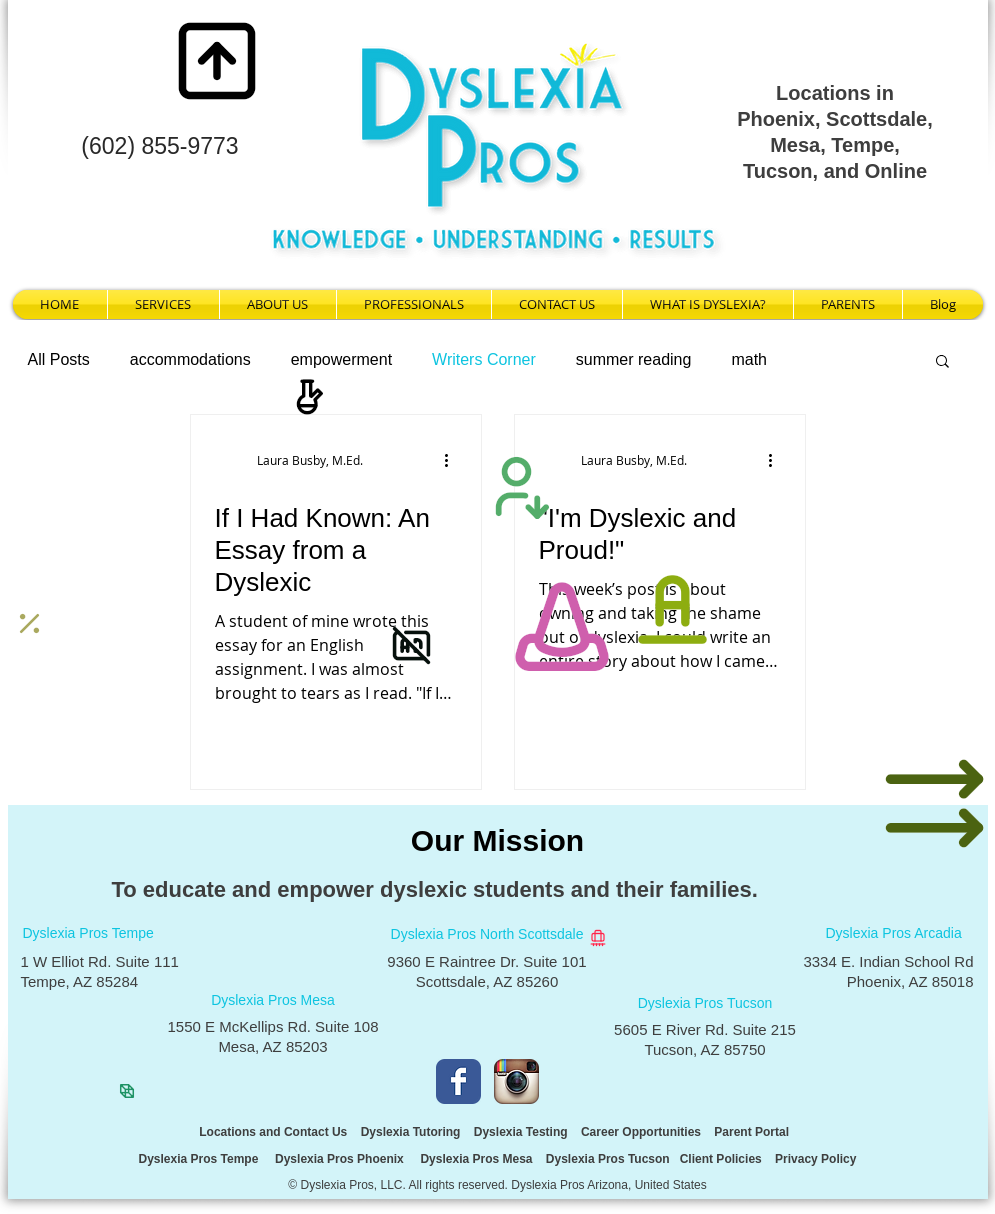 The width and height of the screenshot is (995, 1214). What do you see at coordinates (309, 397) in the screenshot?
I see `access chemistry or laboratory tools` at bounding box center [309, 397].